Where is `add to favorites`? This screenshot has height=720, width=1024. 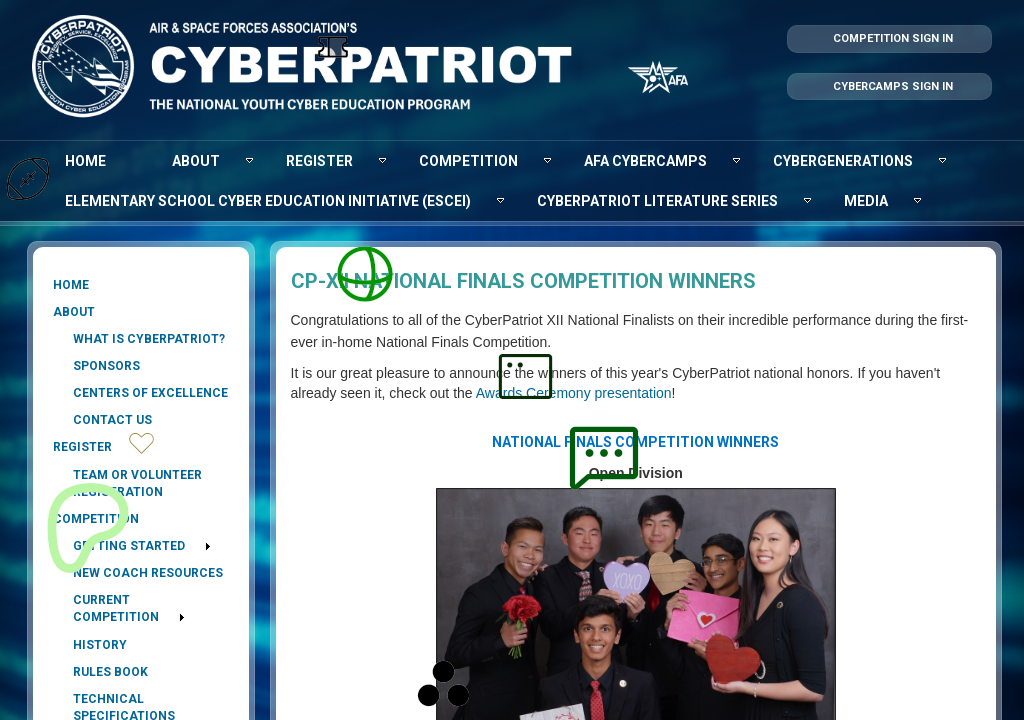 add to favorites is located at coordinates (141, 442).